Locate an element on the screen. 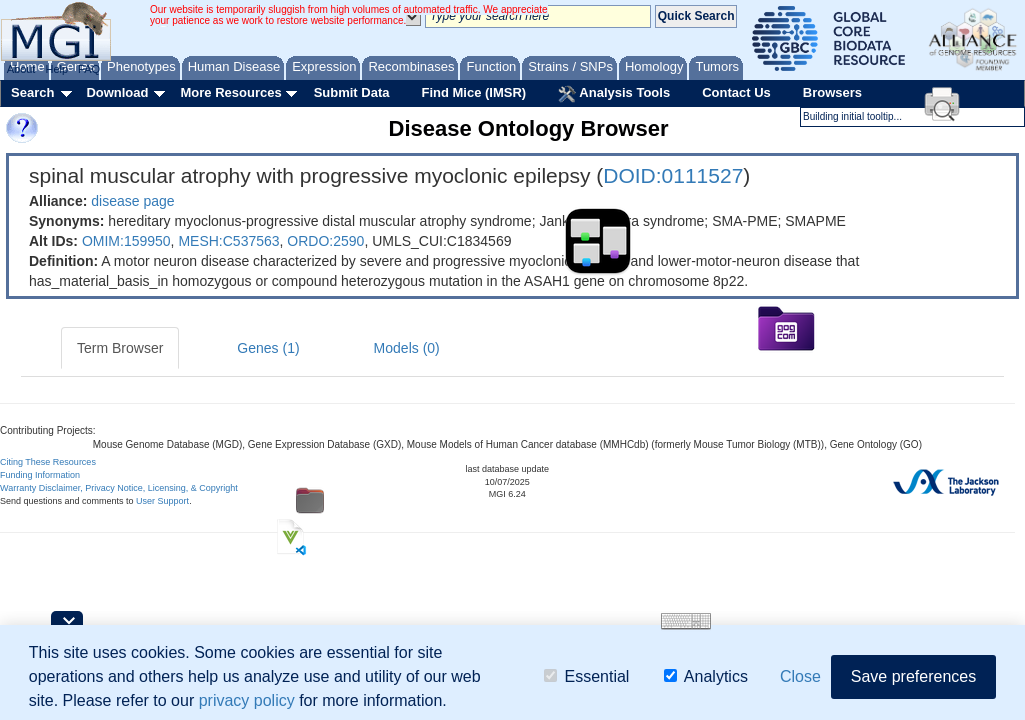 This screenshot has height=720, width=1025. open your GOG games folder is located at coordinates (786, 330).